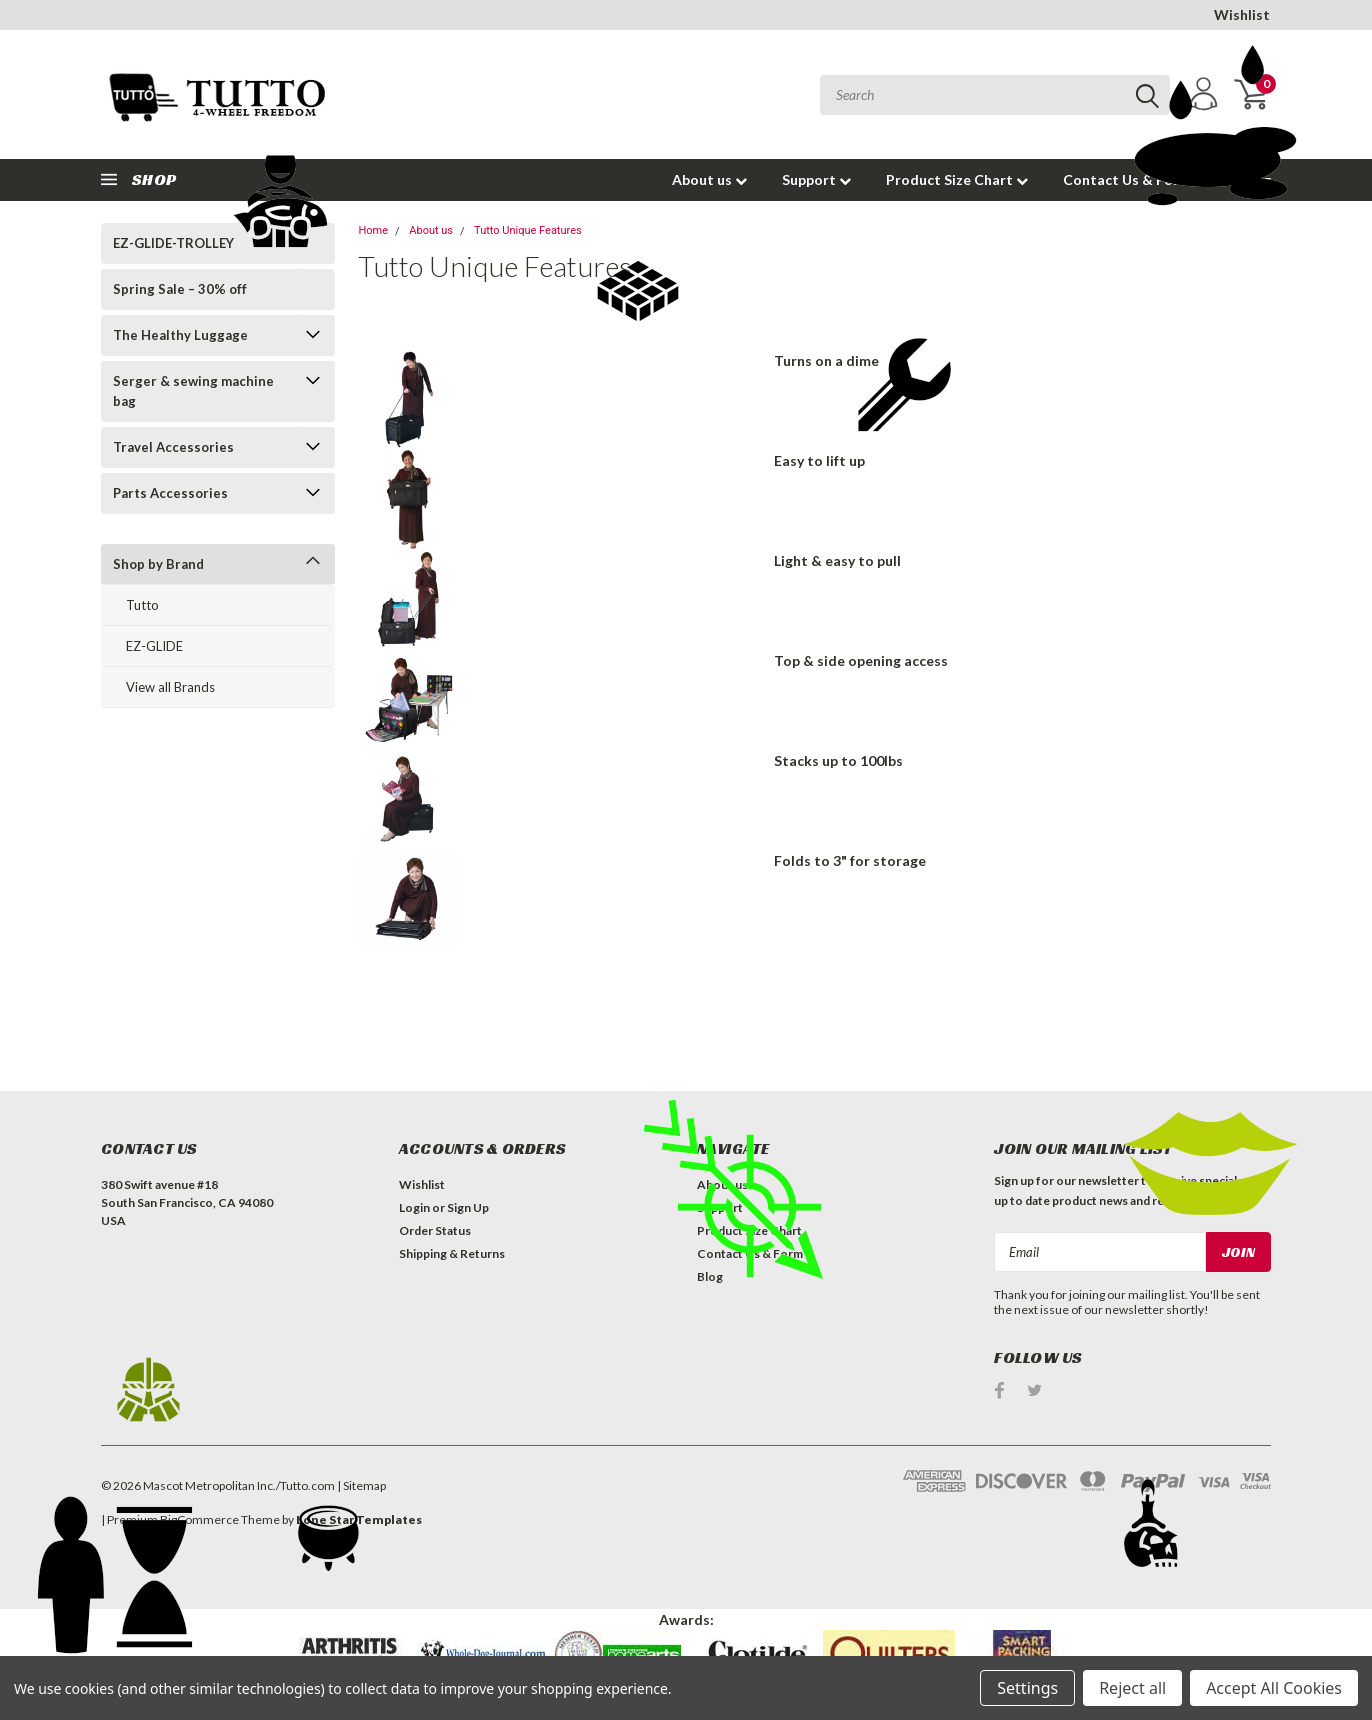 The width and height of the screenshot is (1372, 1720). Describe the element at coordinates (115, 1575) in the screenshot. I see `view player's time spent in game` at that location.